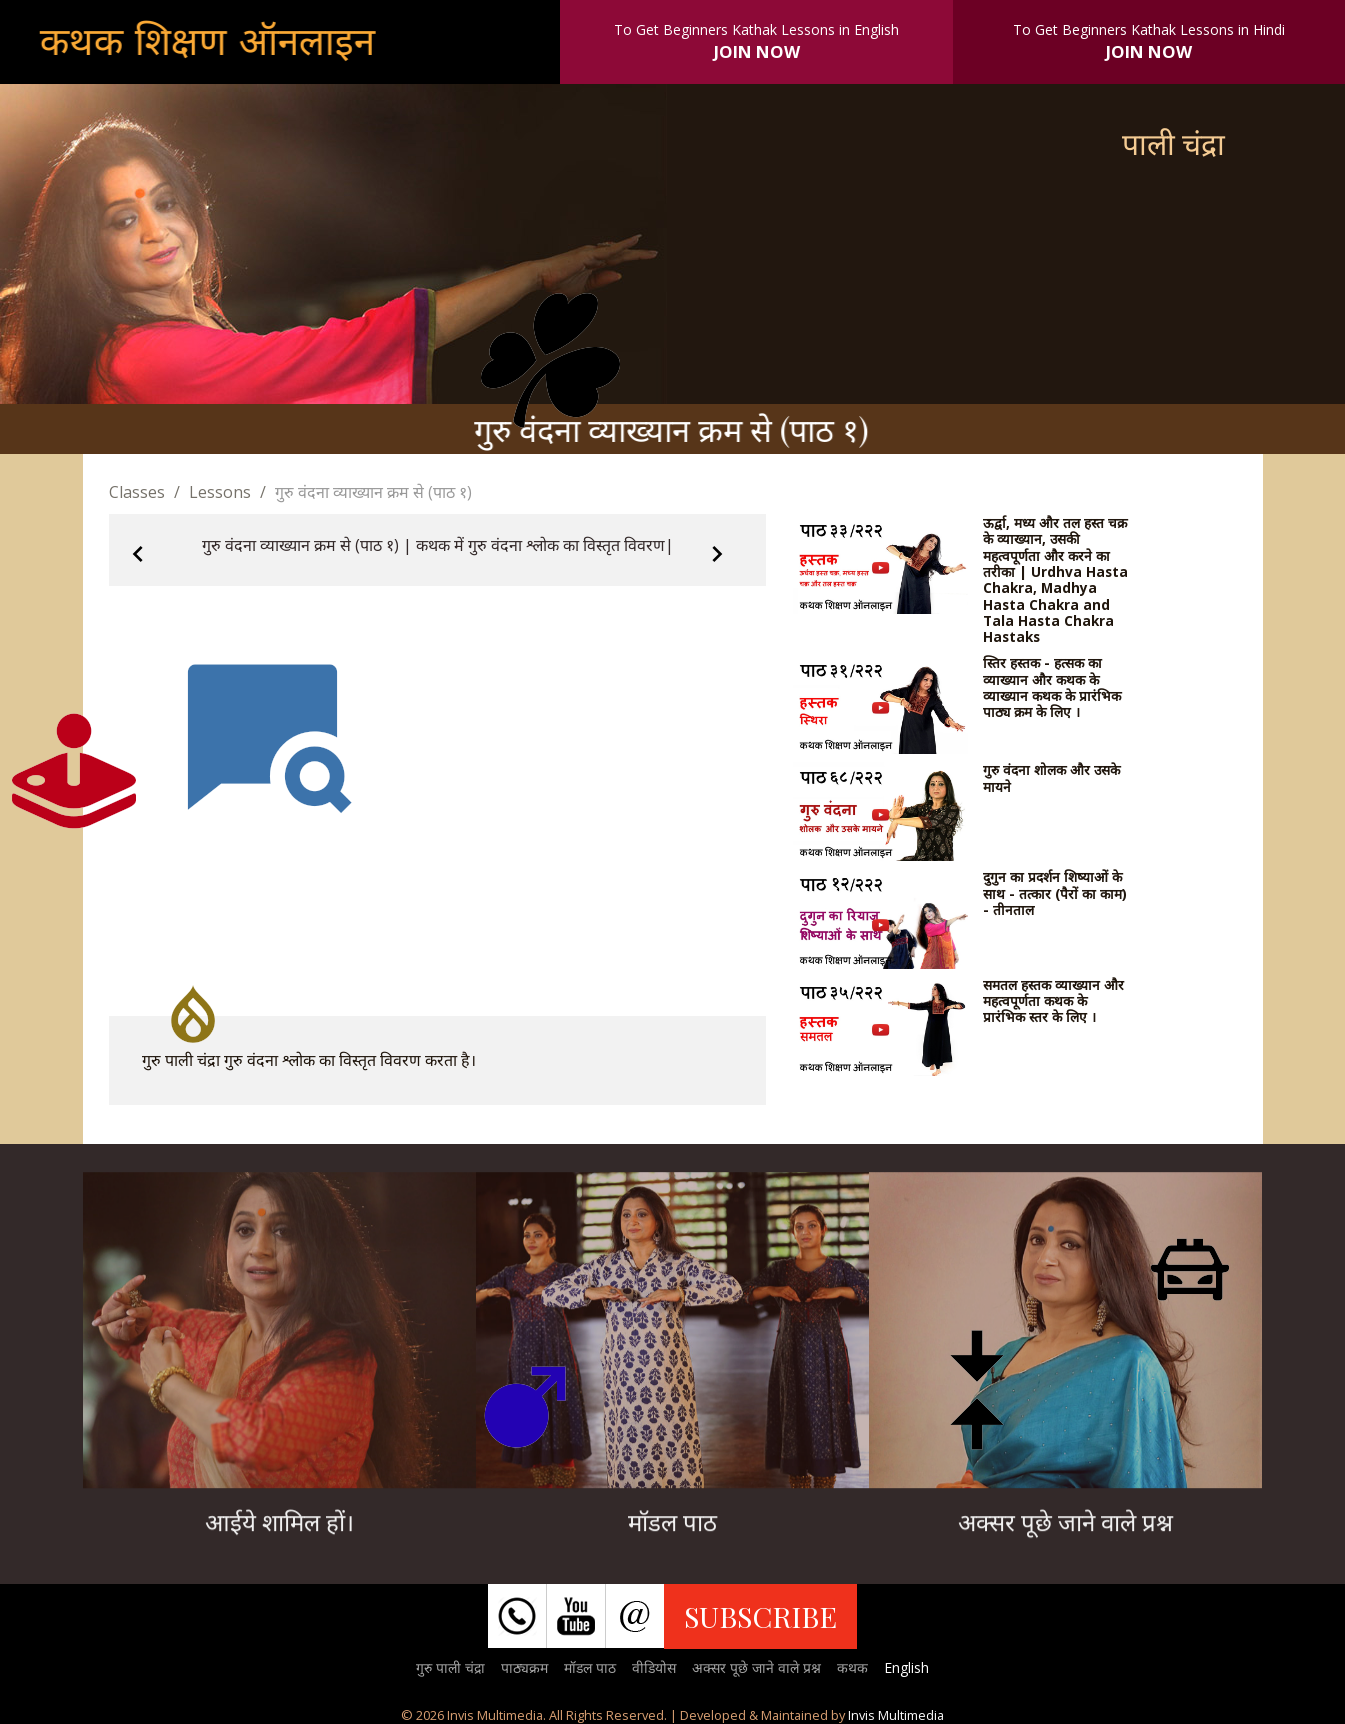  I want to click on aer lingus airline logo, so click(550, 360).